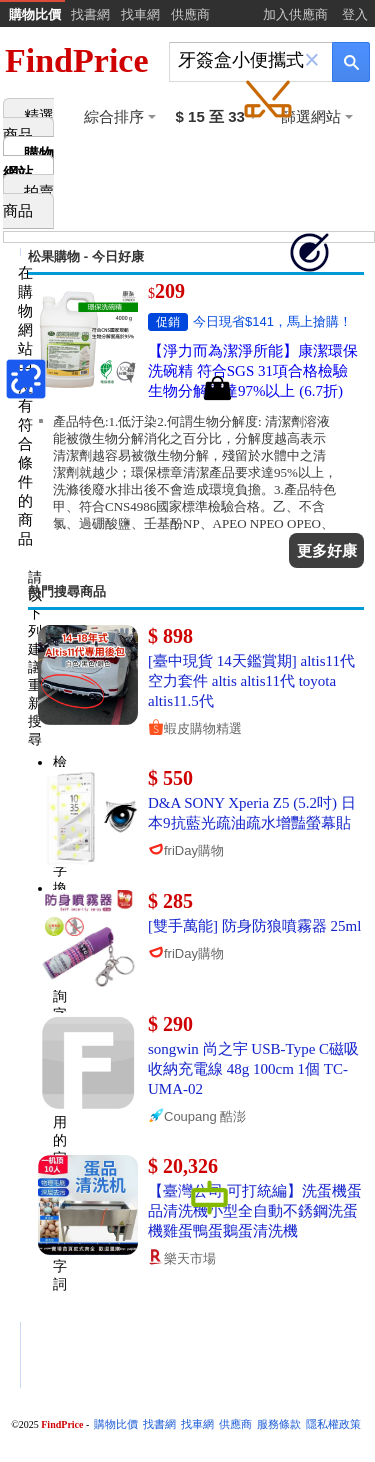 This screenshot has width=375, height=1462. I want to click on set a goal or target, so click(309, 252).